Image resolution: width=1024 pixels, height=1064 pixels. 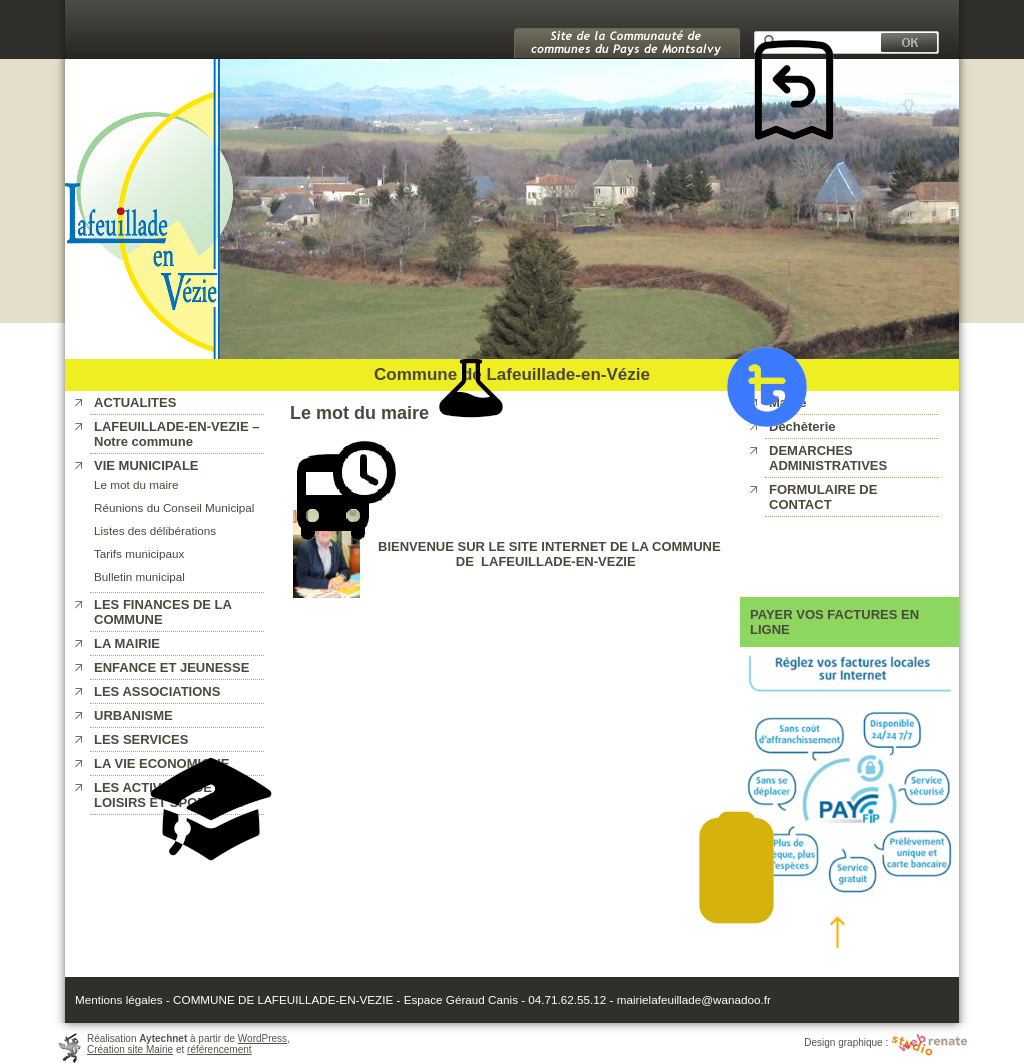 I want to click on scroll to top of page, so click(x=837, y=932).